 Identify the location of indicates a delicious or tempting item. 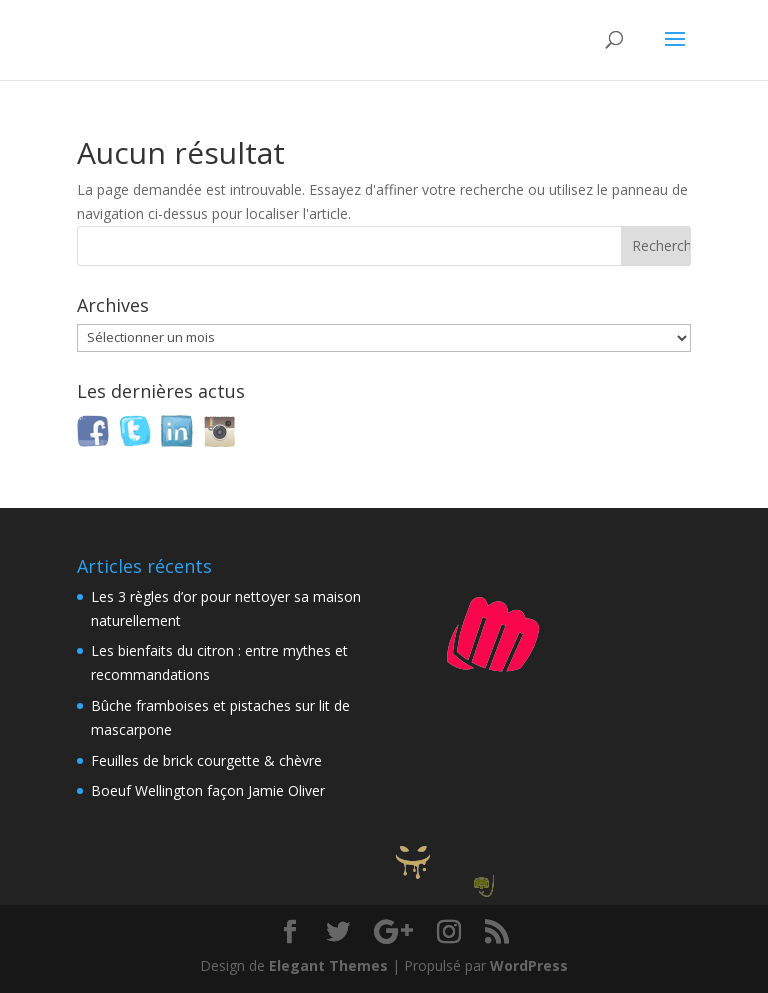
(413, 862).